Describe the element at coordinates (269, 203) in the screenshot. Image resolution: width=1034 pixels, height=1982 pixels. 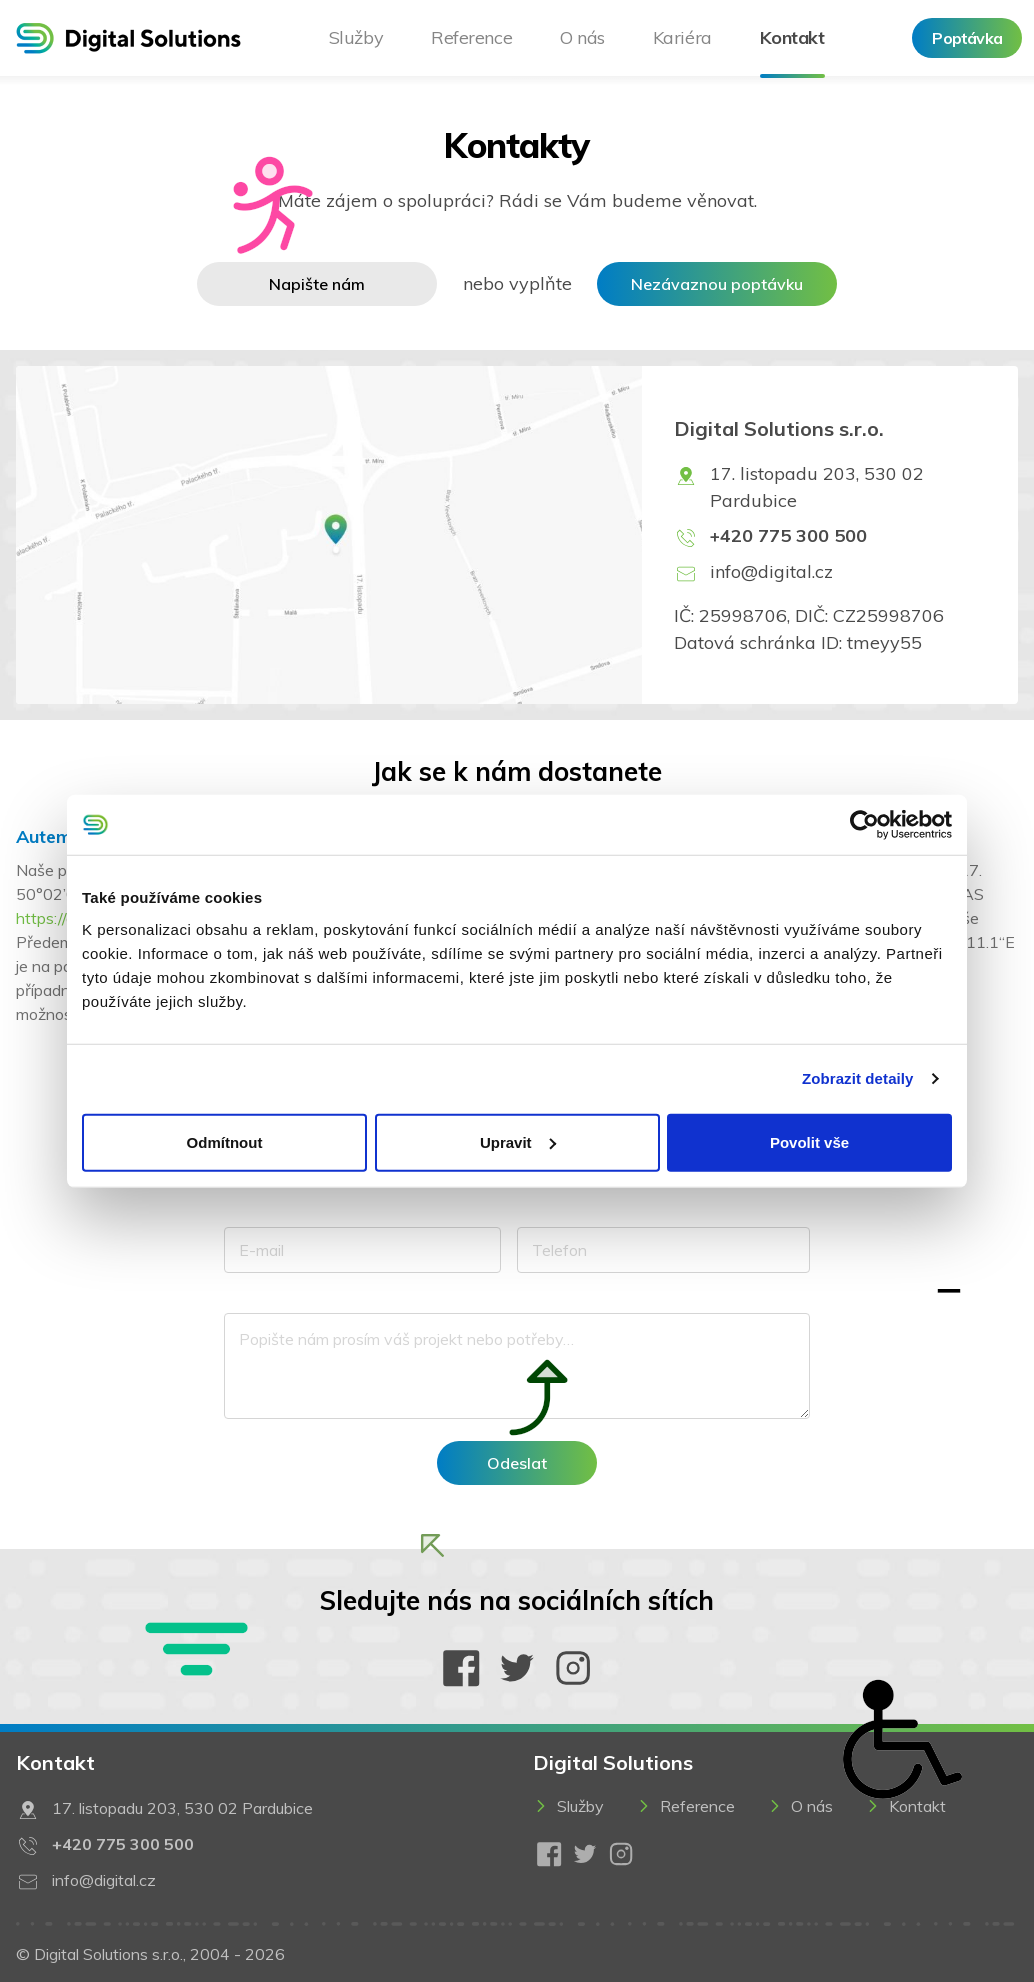
I see `access throwing or toss-related activities` at that location.